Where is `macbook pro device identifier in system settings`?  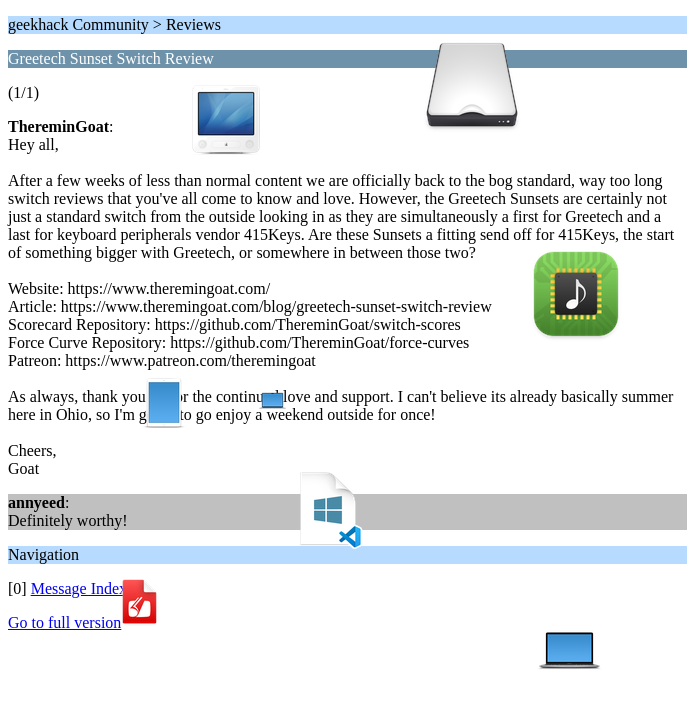 macbook pro device identifier in system settings is located at coordinates (569, 645).